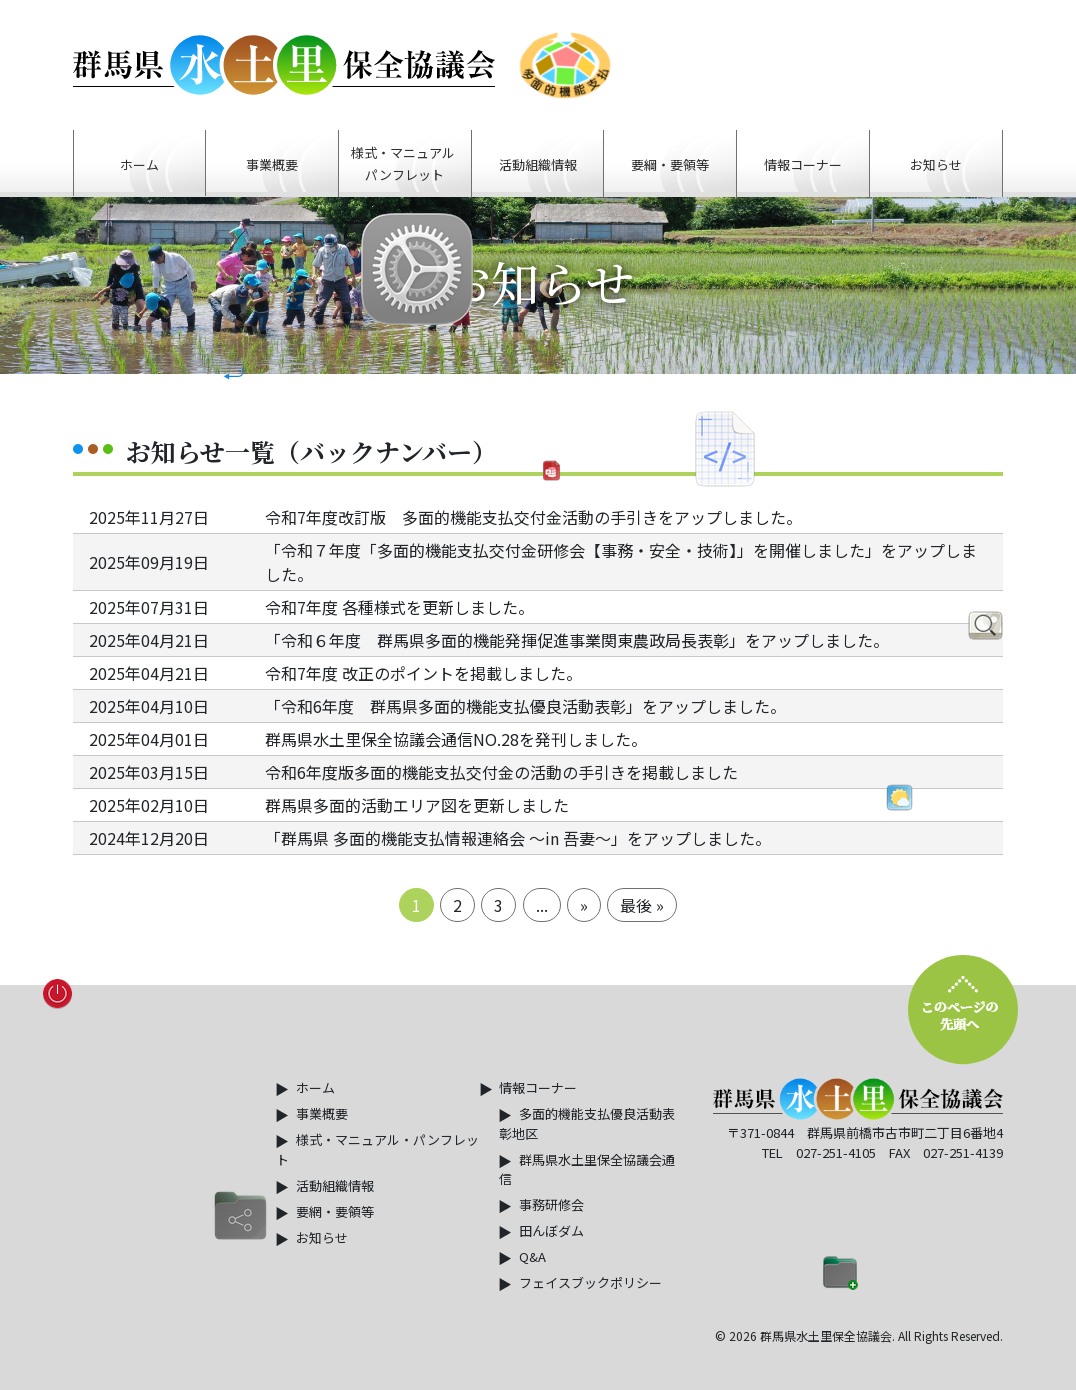  Describe the element at coordinates (899, 797) in the screenshot. I see `open the weather app` at that location.